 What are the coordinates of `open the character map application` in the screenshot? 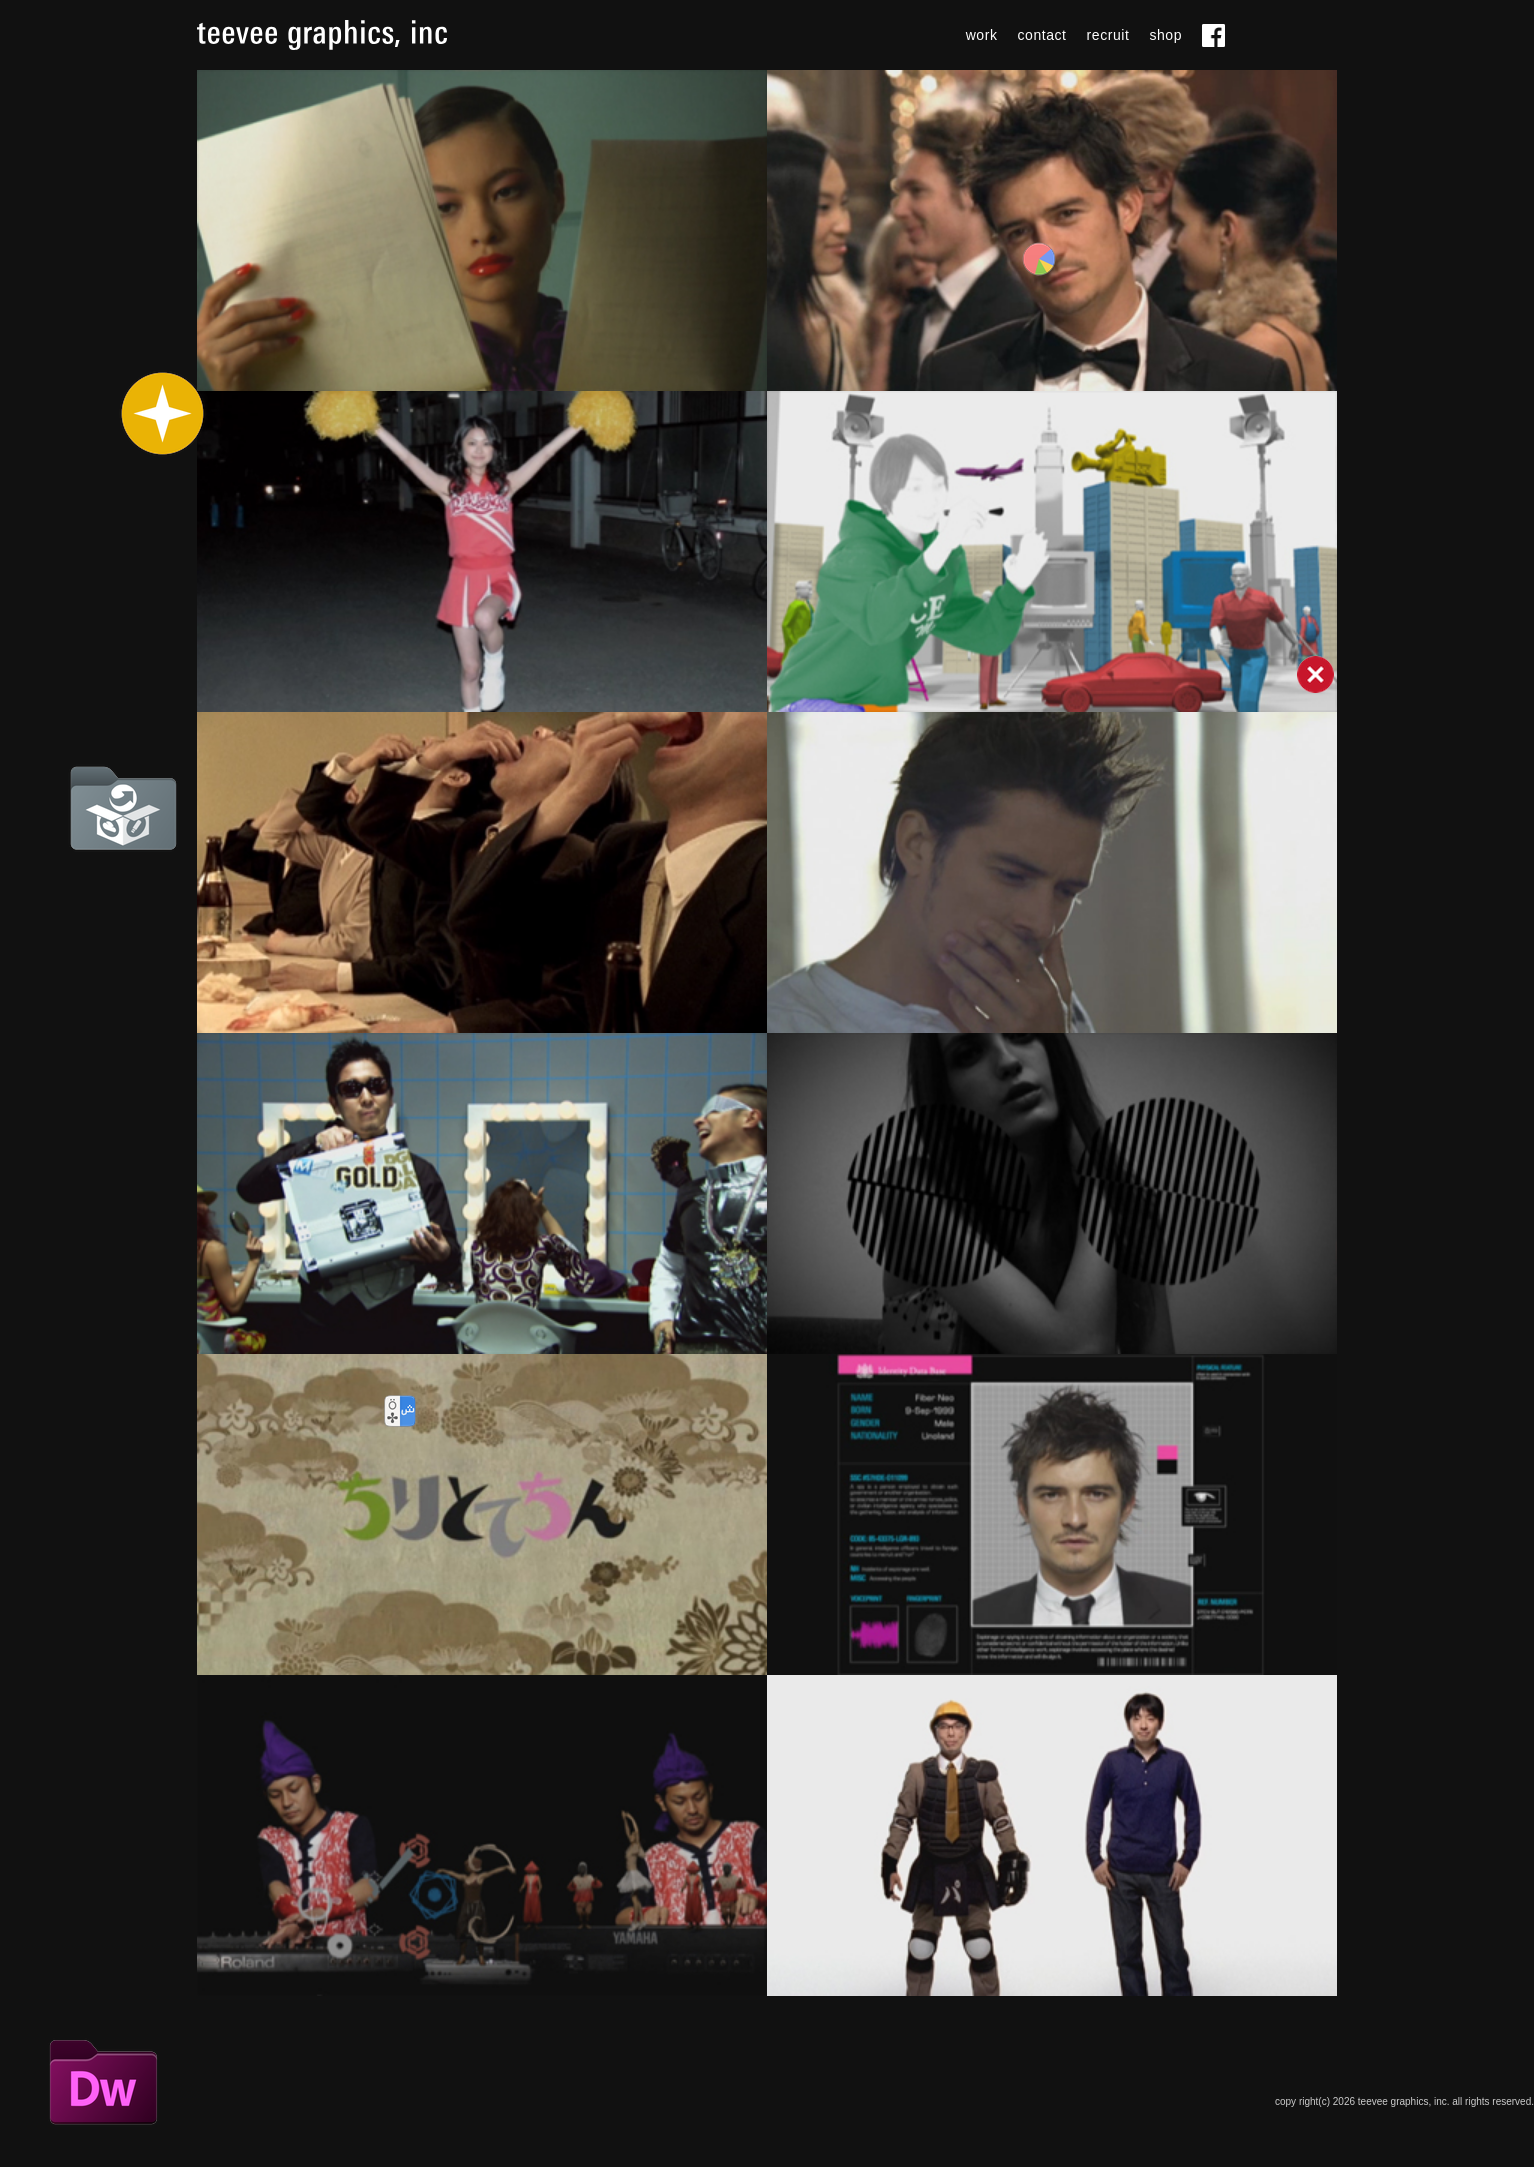 It's located at (400, 1411).